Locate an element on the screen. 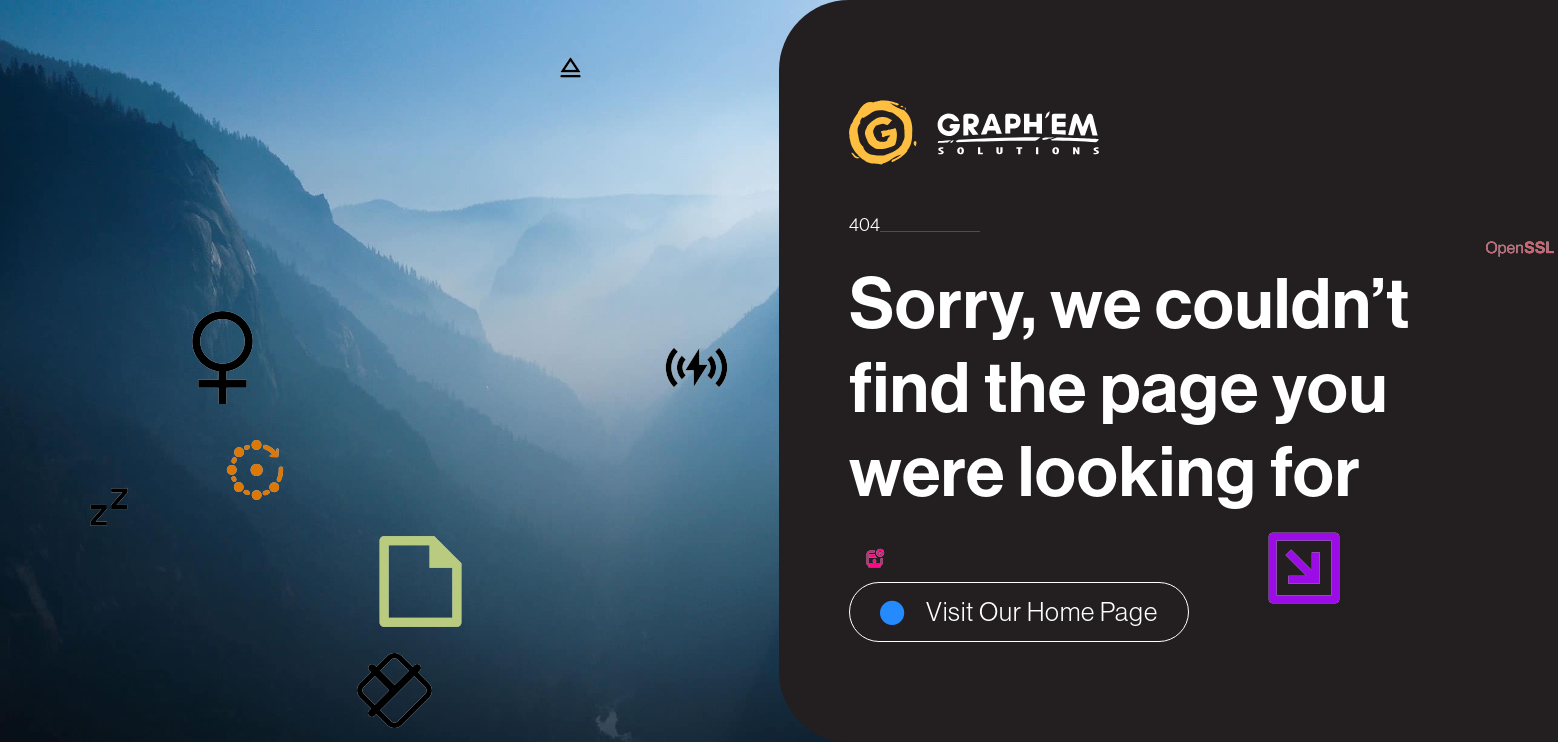  open the fing network scanner app is located at coordinates (255, 470).